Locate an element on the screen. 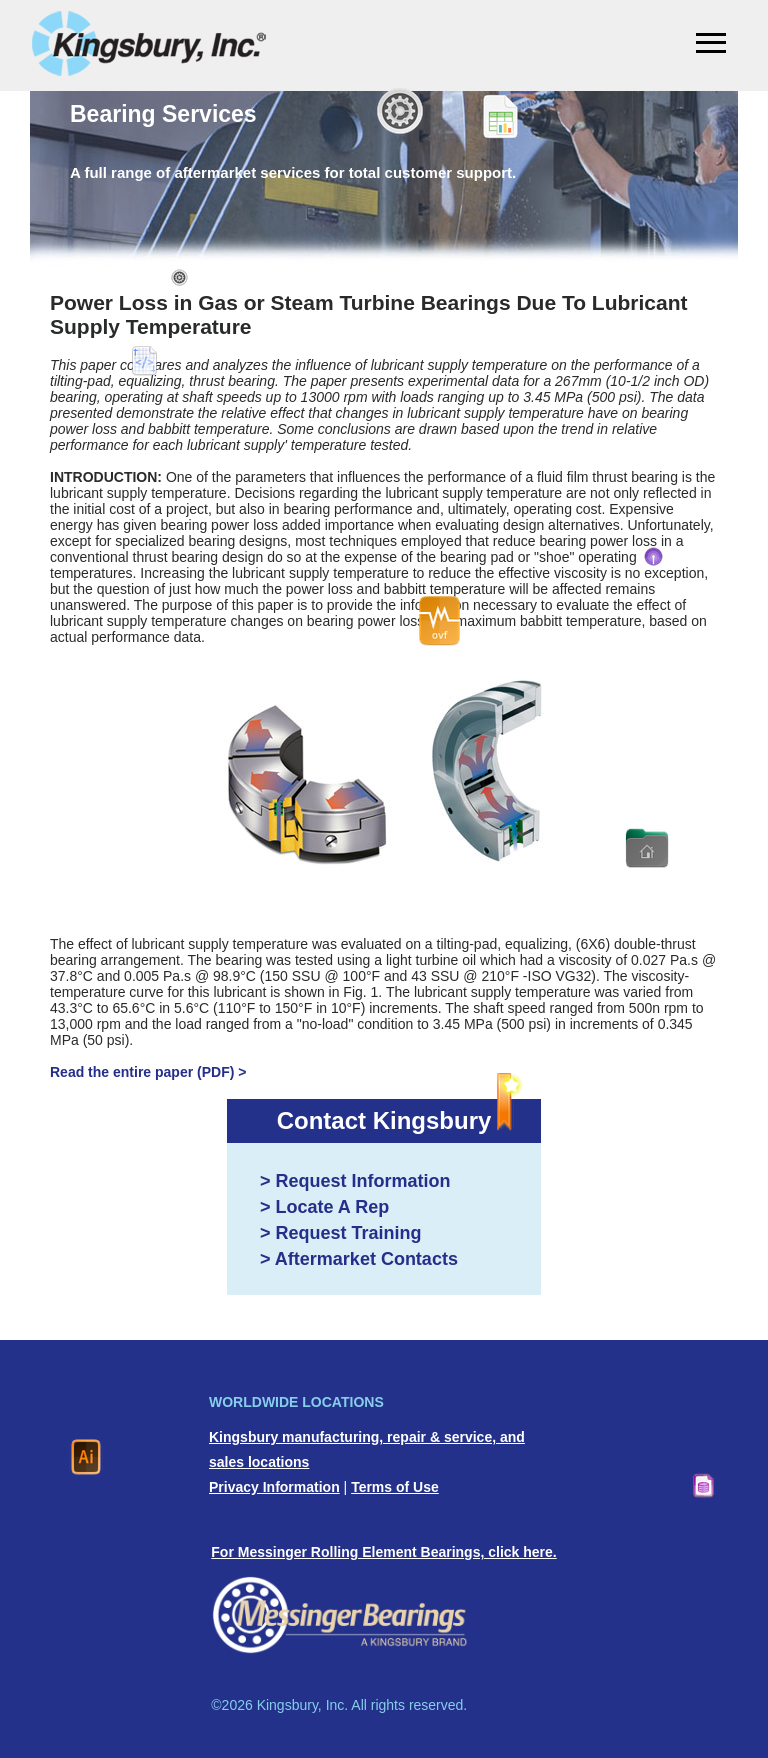 The height and width of the screenshot is (1758, 768). open the podcasts app is located at coordinates (653, 556).